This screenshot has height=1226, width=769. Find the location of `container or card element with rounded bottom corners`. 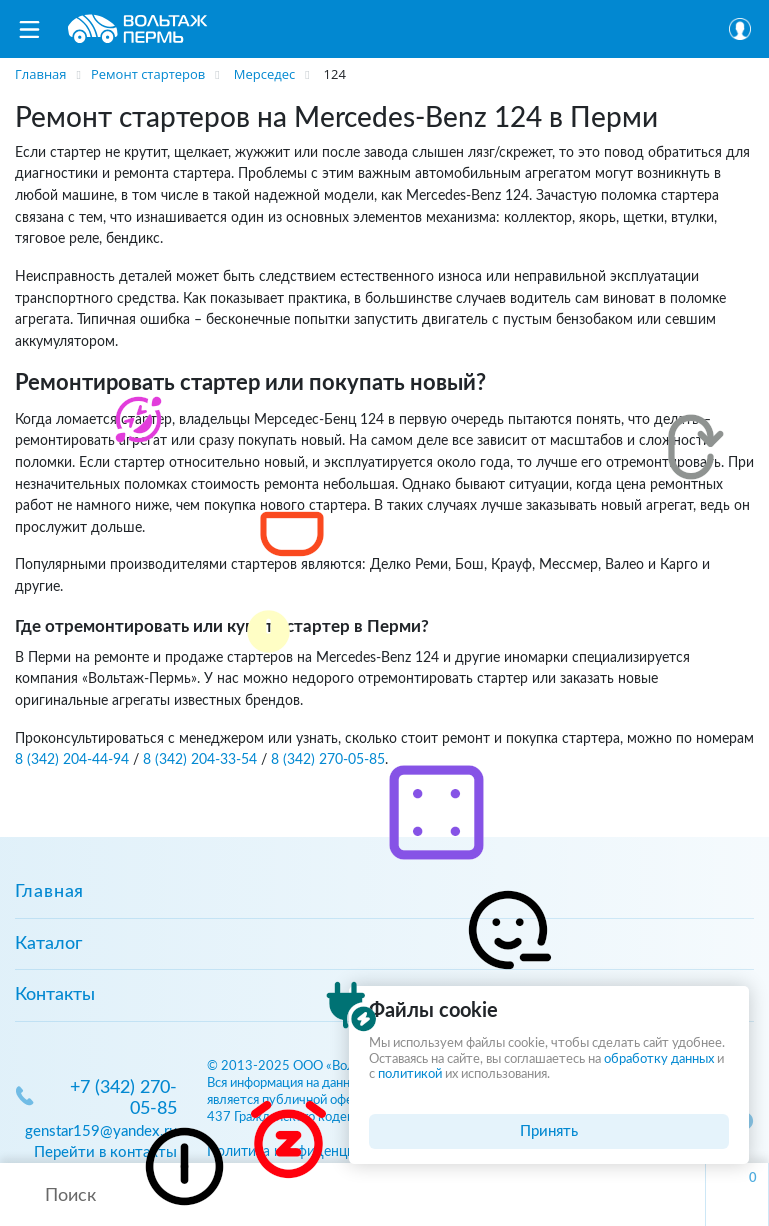

container or card element with rounded bottom corners is located at coordinates (292, 534).